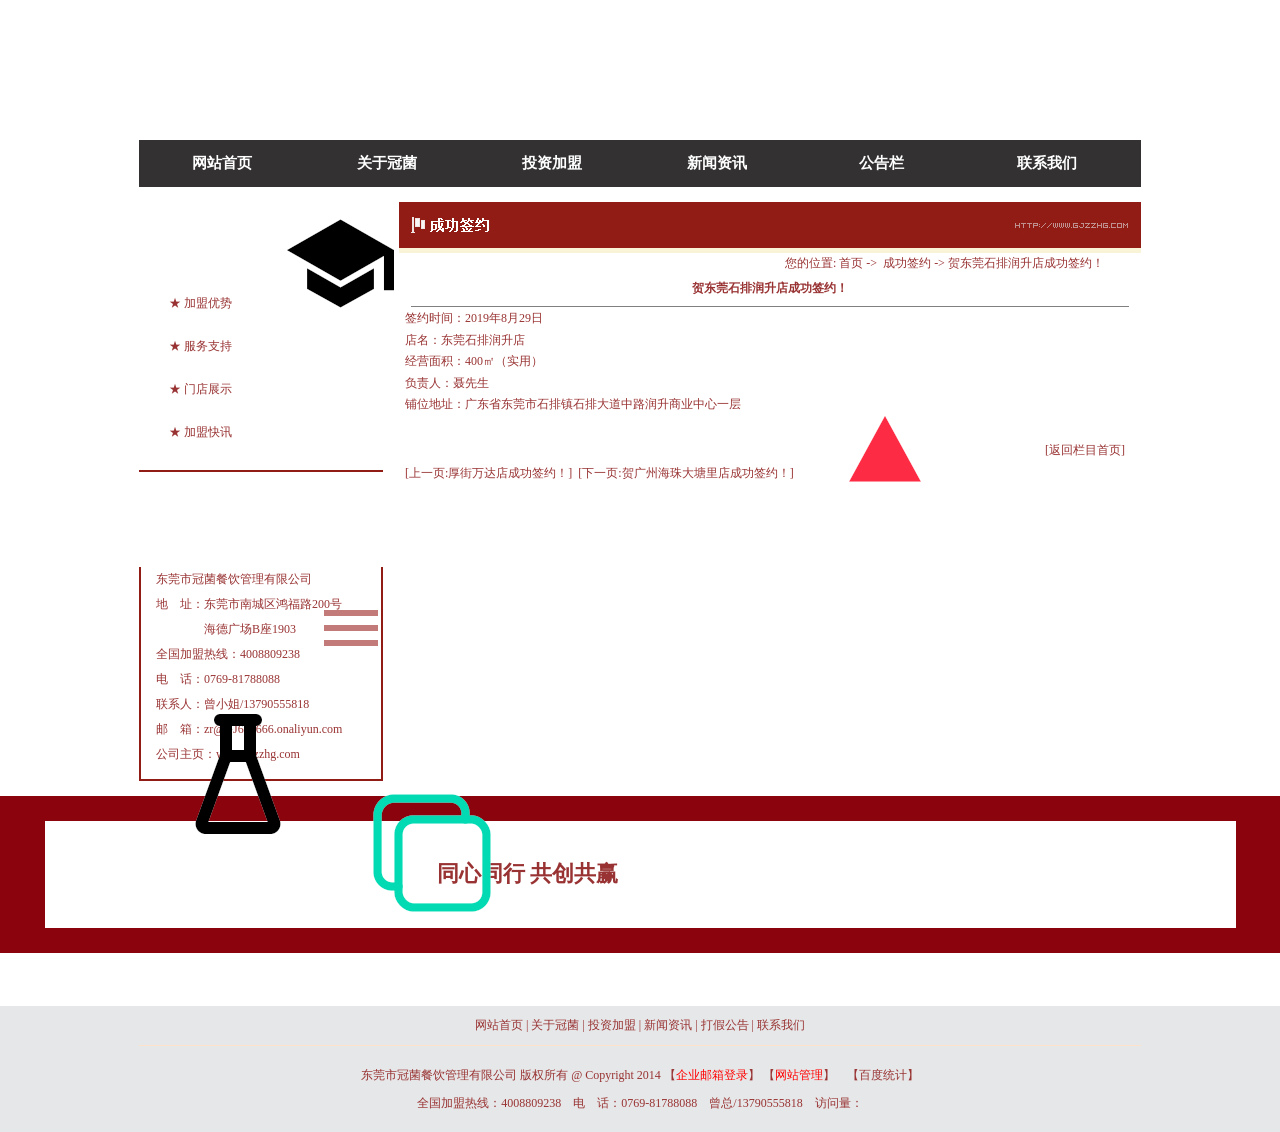  What do you see at coordinates (351, 628) in the screenshot?
I see `open navigation menu` at bounding box center [351, 628].